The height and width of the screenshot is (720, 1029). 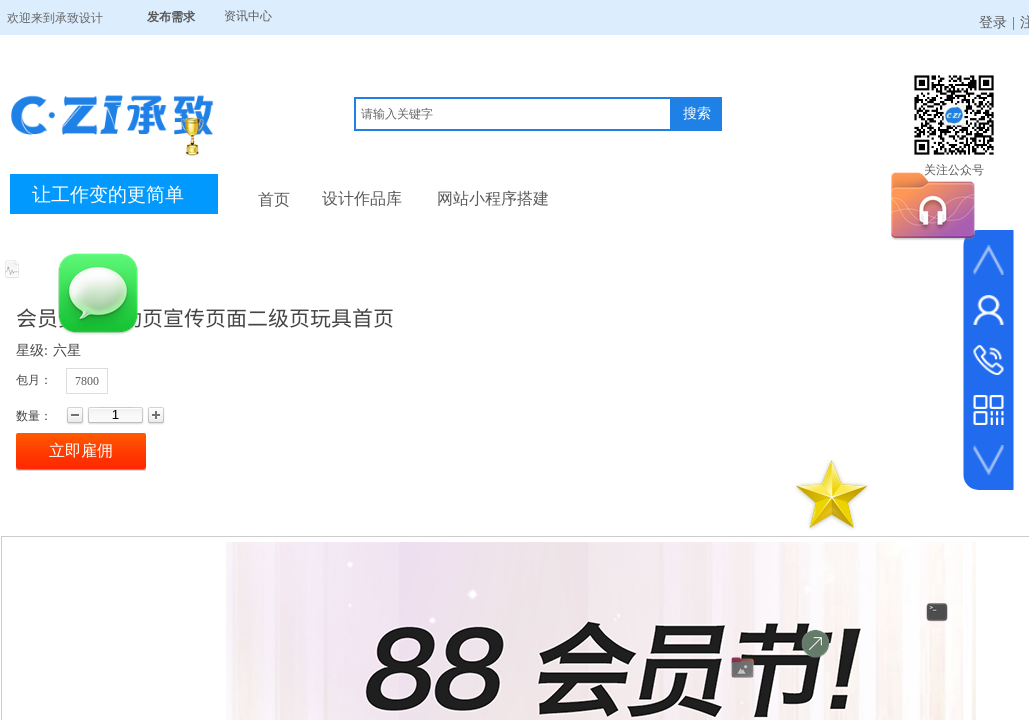 I want to click on open the terminal application, so click(x=937, y=612).